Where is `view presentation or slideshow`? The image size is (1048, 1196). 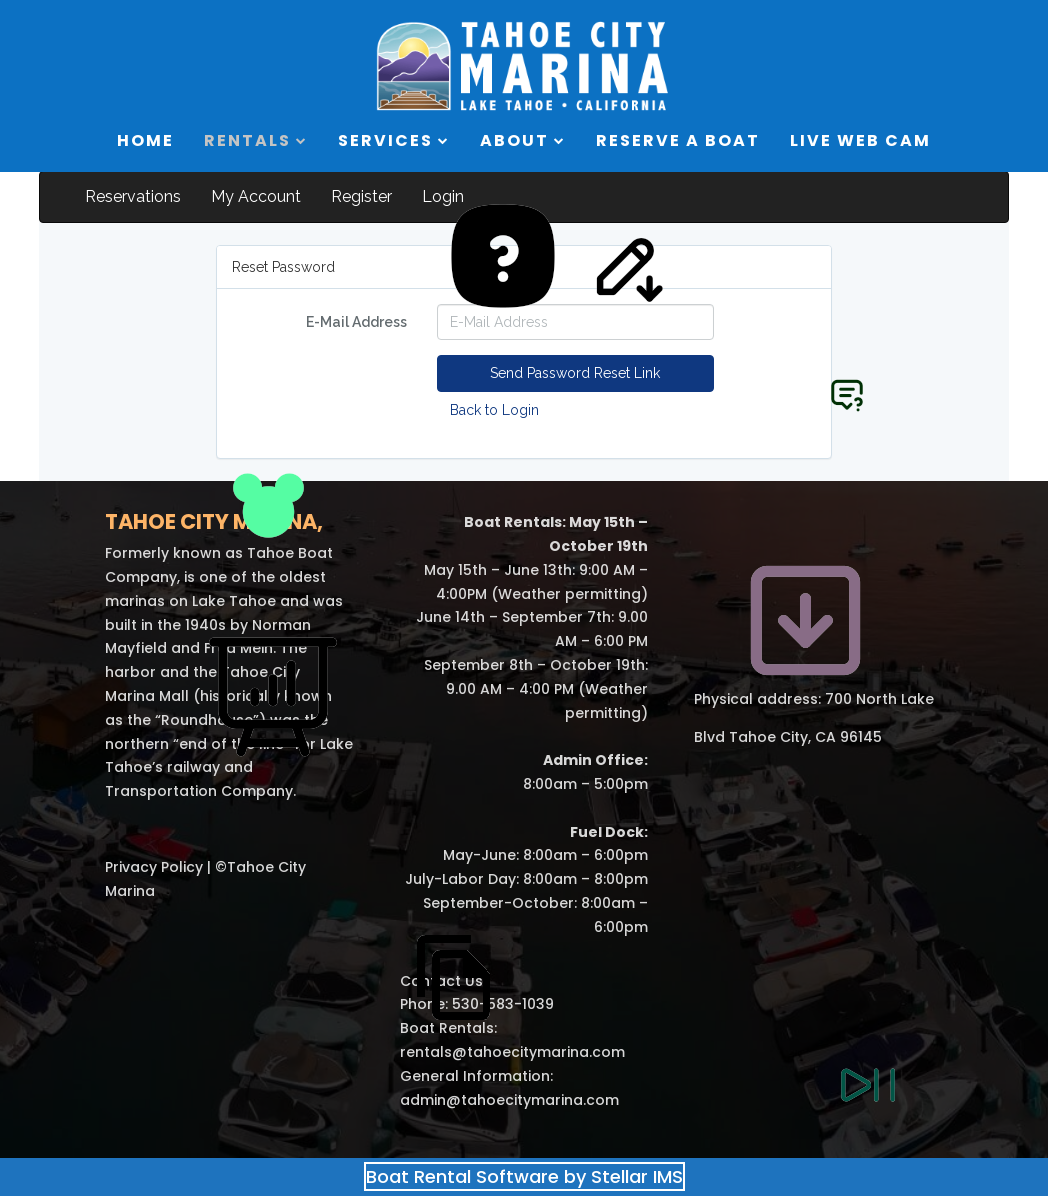 view presentation or slideshow is located at coordinates (273, 697).